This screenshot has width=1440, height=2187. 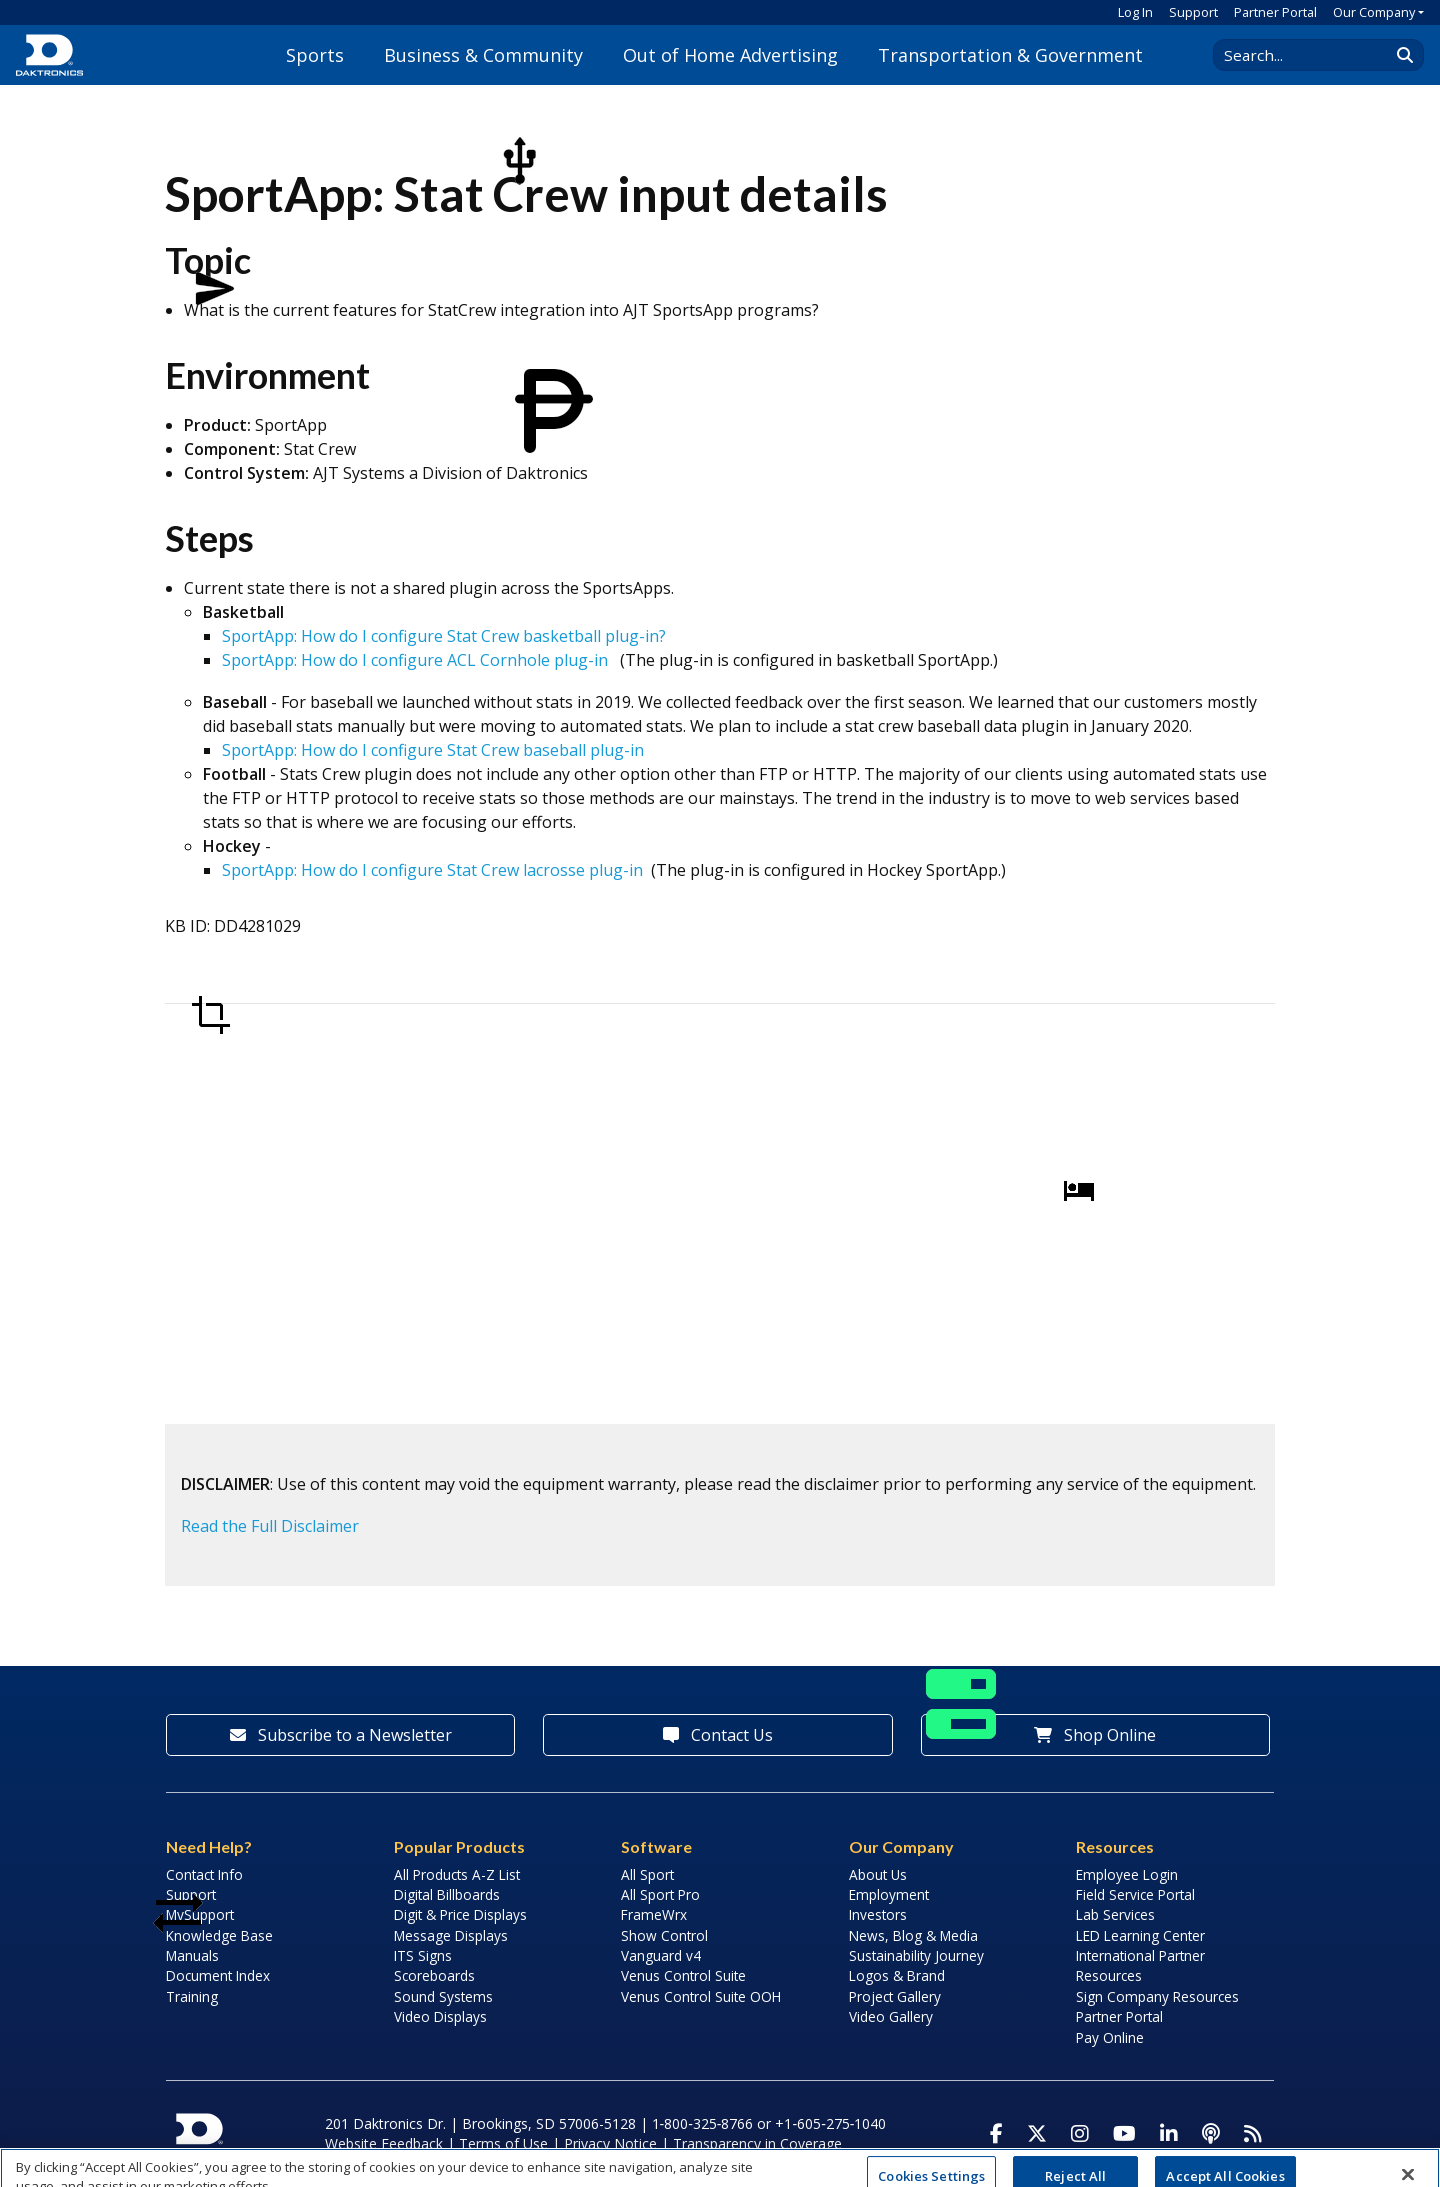 What do you see at coordinates (1079, 1190) in the screenshot?
I see `find nearby hotels or accommodations` at bounding box center [1079, 1190].